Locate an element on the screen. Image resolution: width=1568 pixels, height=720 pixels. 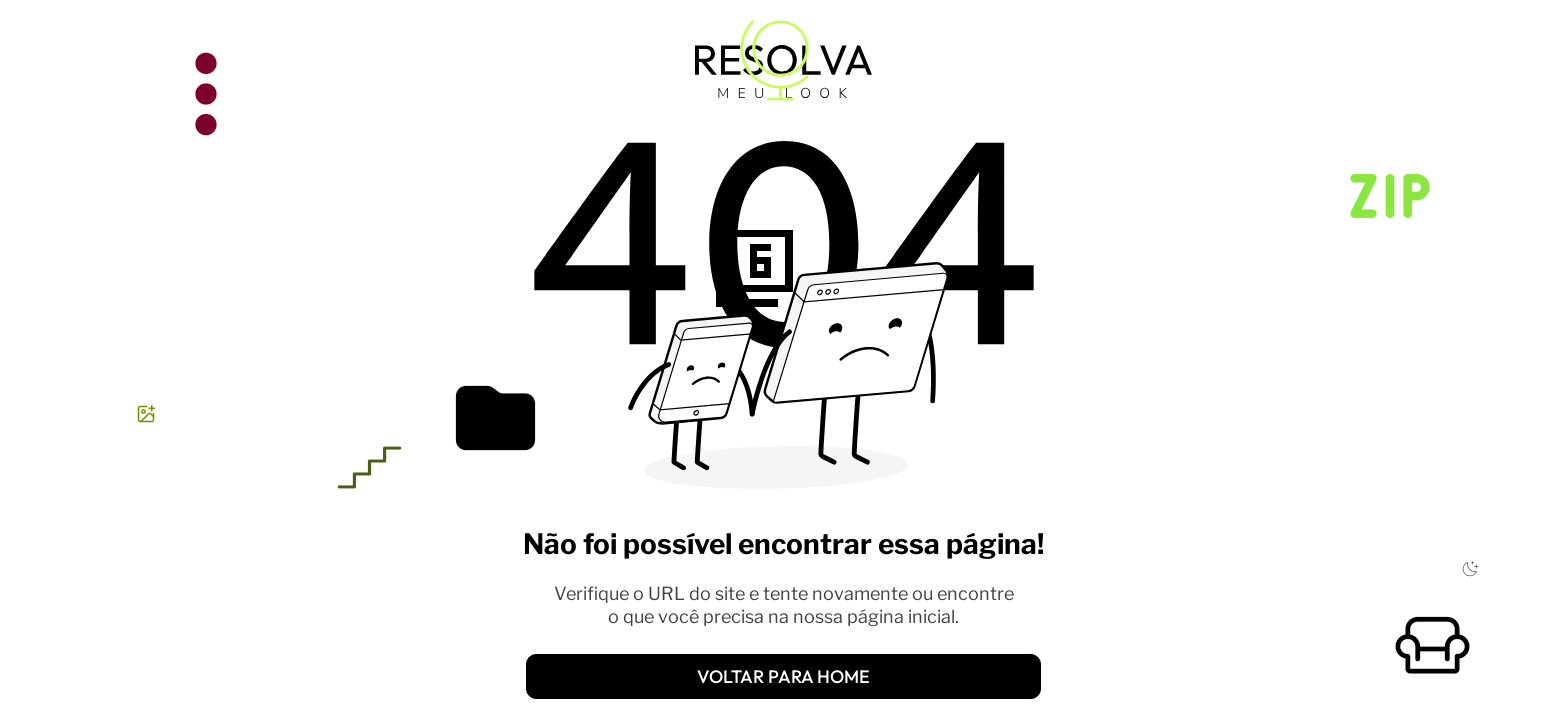
add a new image or photo is located at coordinates (146, 414).